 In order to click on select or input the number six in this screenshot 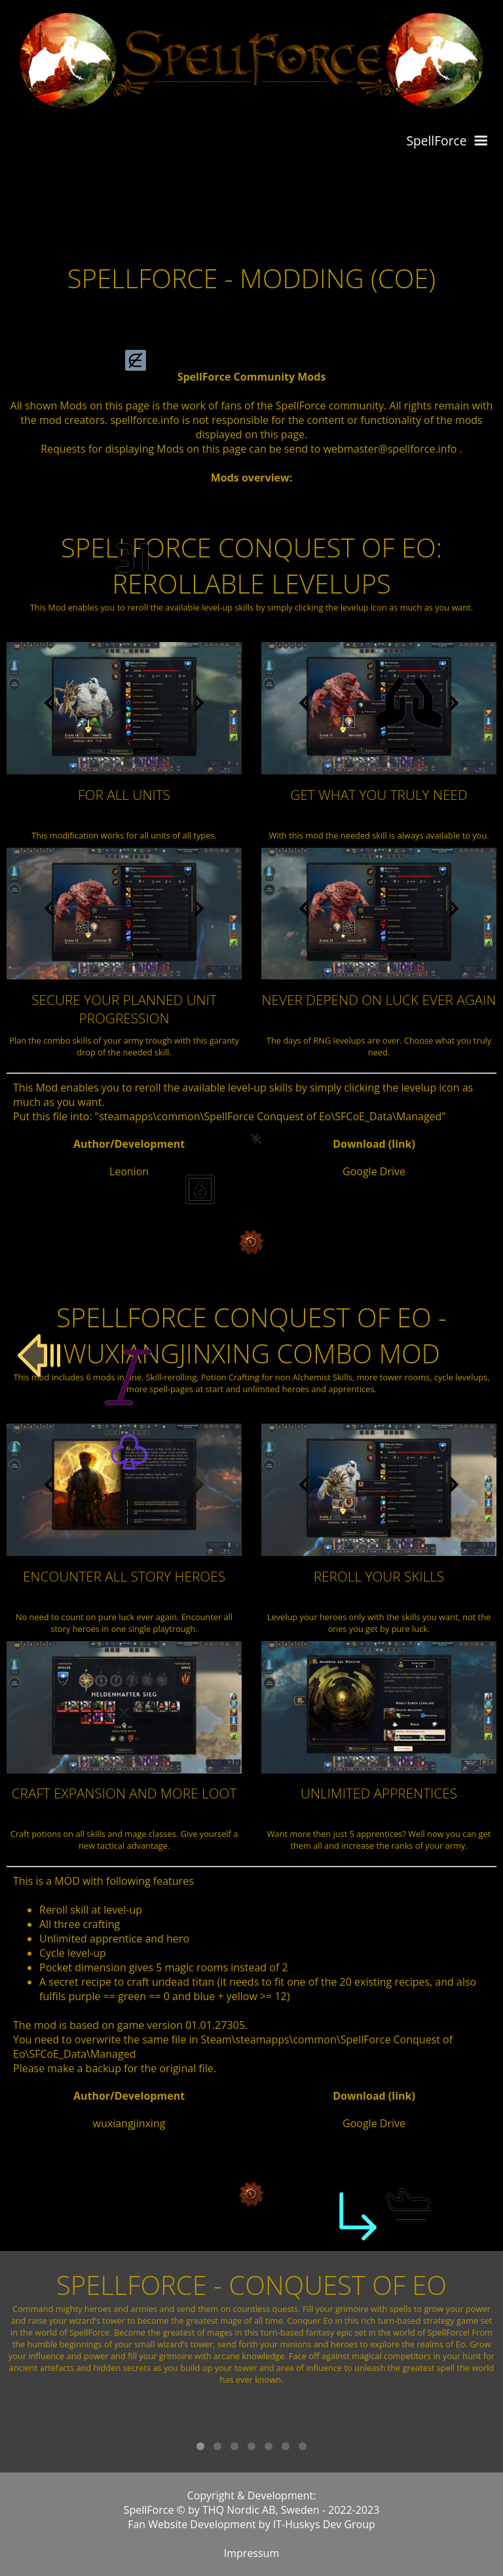, I will do `click(200, 1189)`.